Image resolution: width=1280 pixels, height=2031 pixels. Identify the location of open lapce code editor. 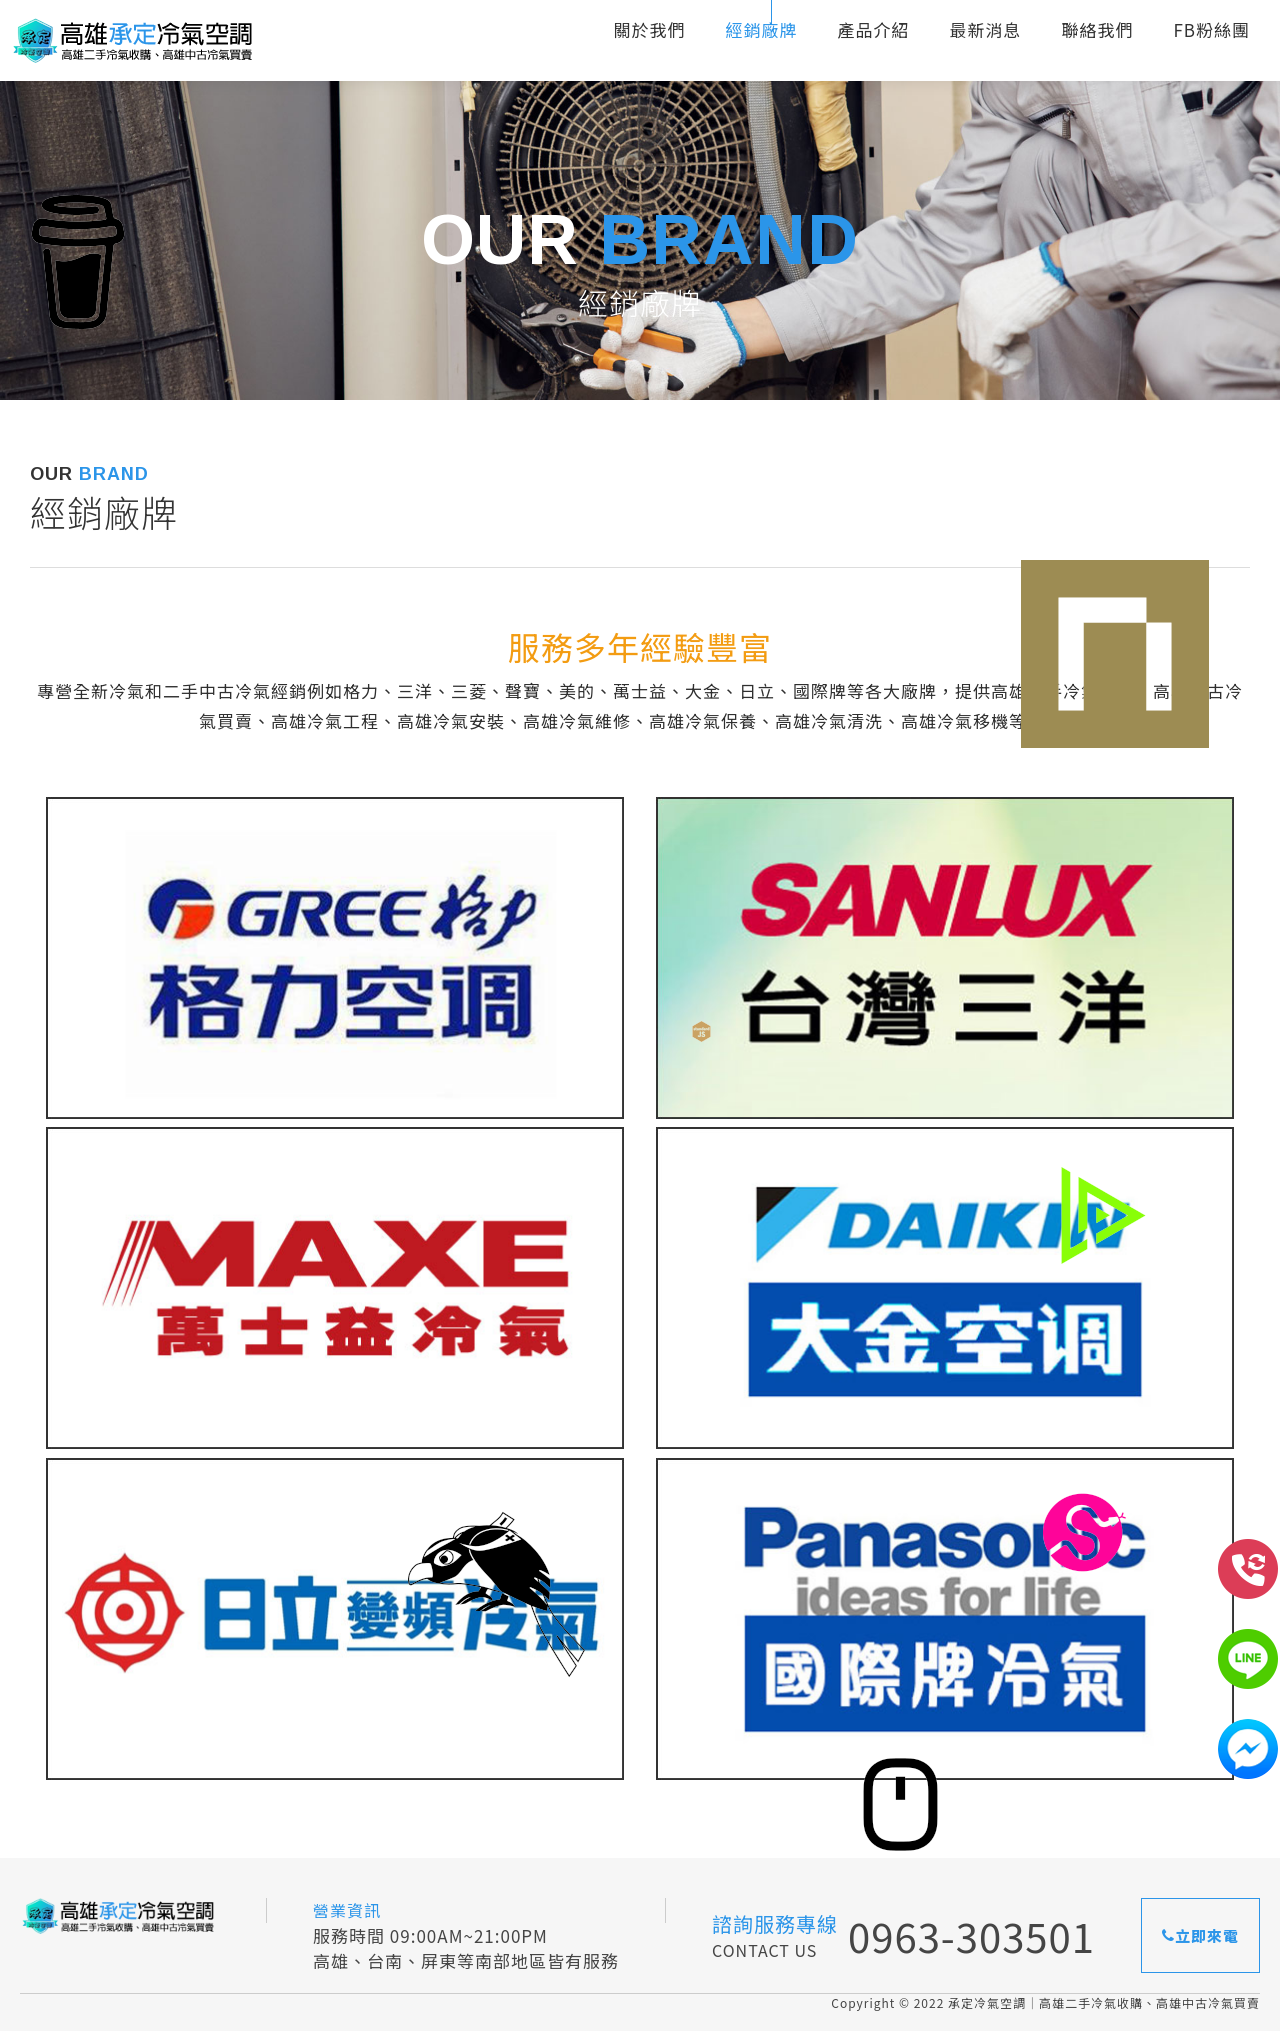
(1103, 1215).